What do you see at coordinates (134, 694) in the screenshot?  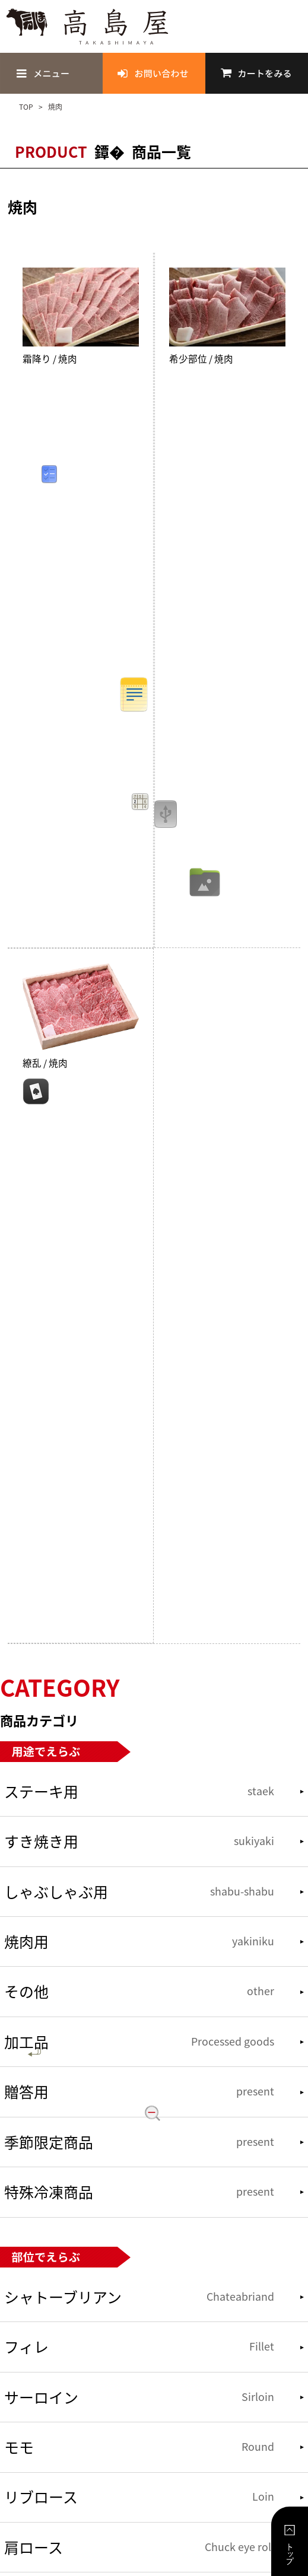 I see `open the notes app` at bounding box center [134, 694].